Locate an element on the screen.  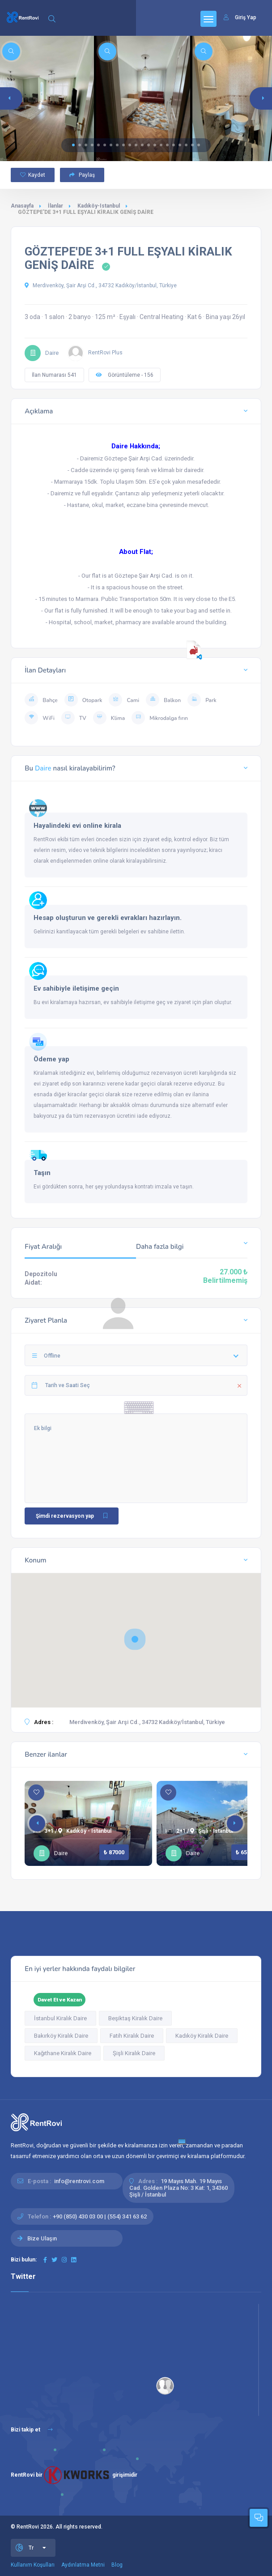
connect a bluetooth keyboard is located at coordinates (139, 1407).